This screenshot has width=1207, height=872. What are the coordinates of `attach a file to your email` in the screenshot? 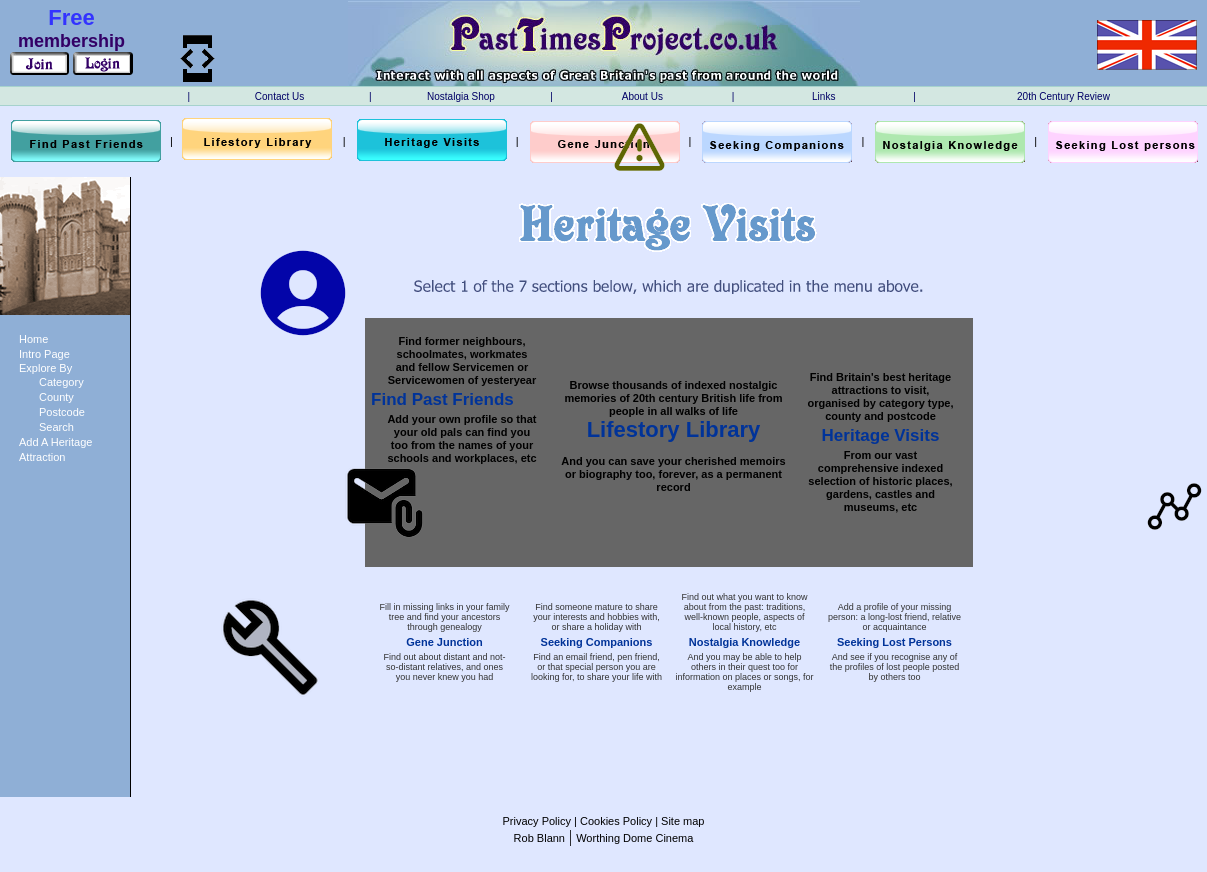 It's located at (385, 503).